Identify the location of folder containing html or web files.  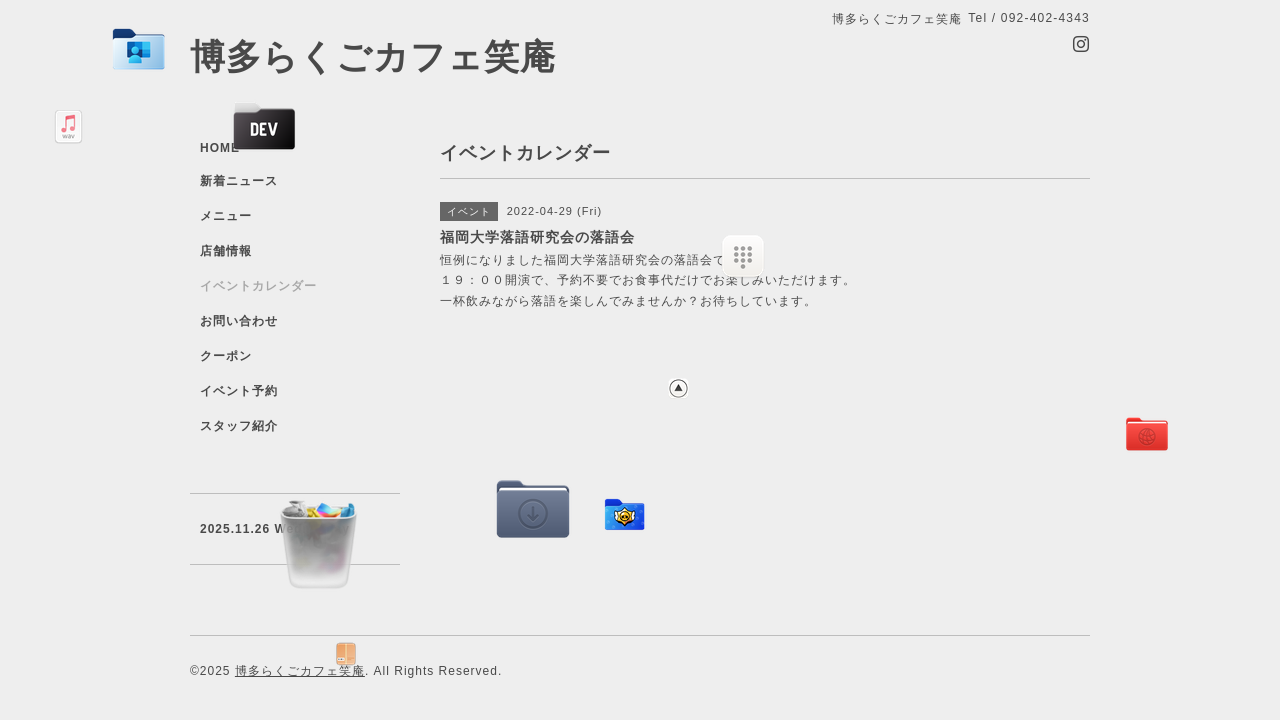
(1147, 434).